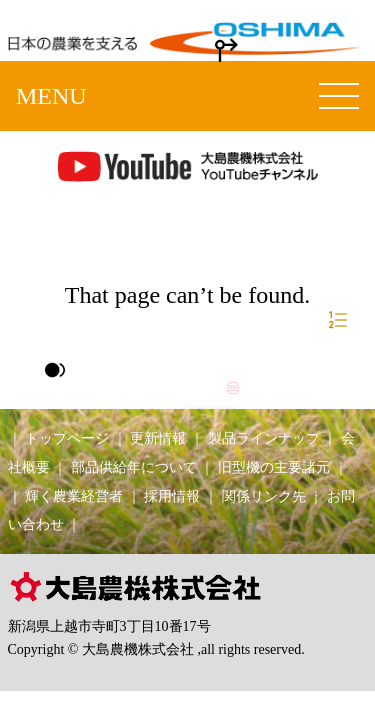 The width and height of the screenshot is (375, 720). What do you see at coordinates (233, 388) in the screenshot?
I see `open navigation menu` at bounding box center [233, 388].